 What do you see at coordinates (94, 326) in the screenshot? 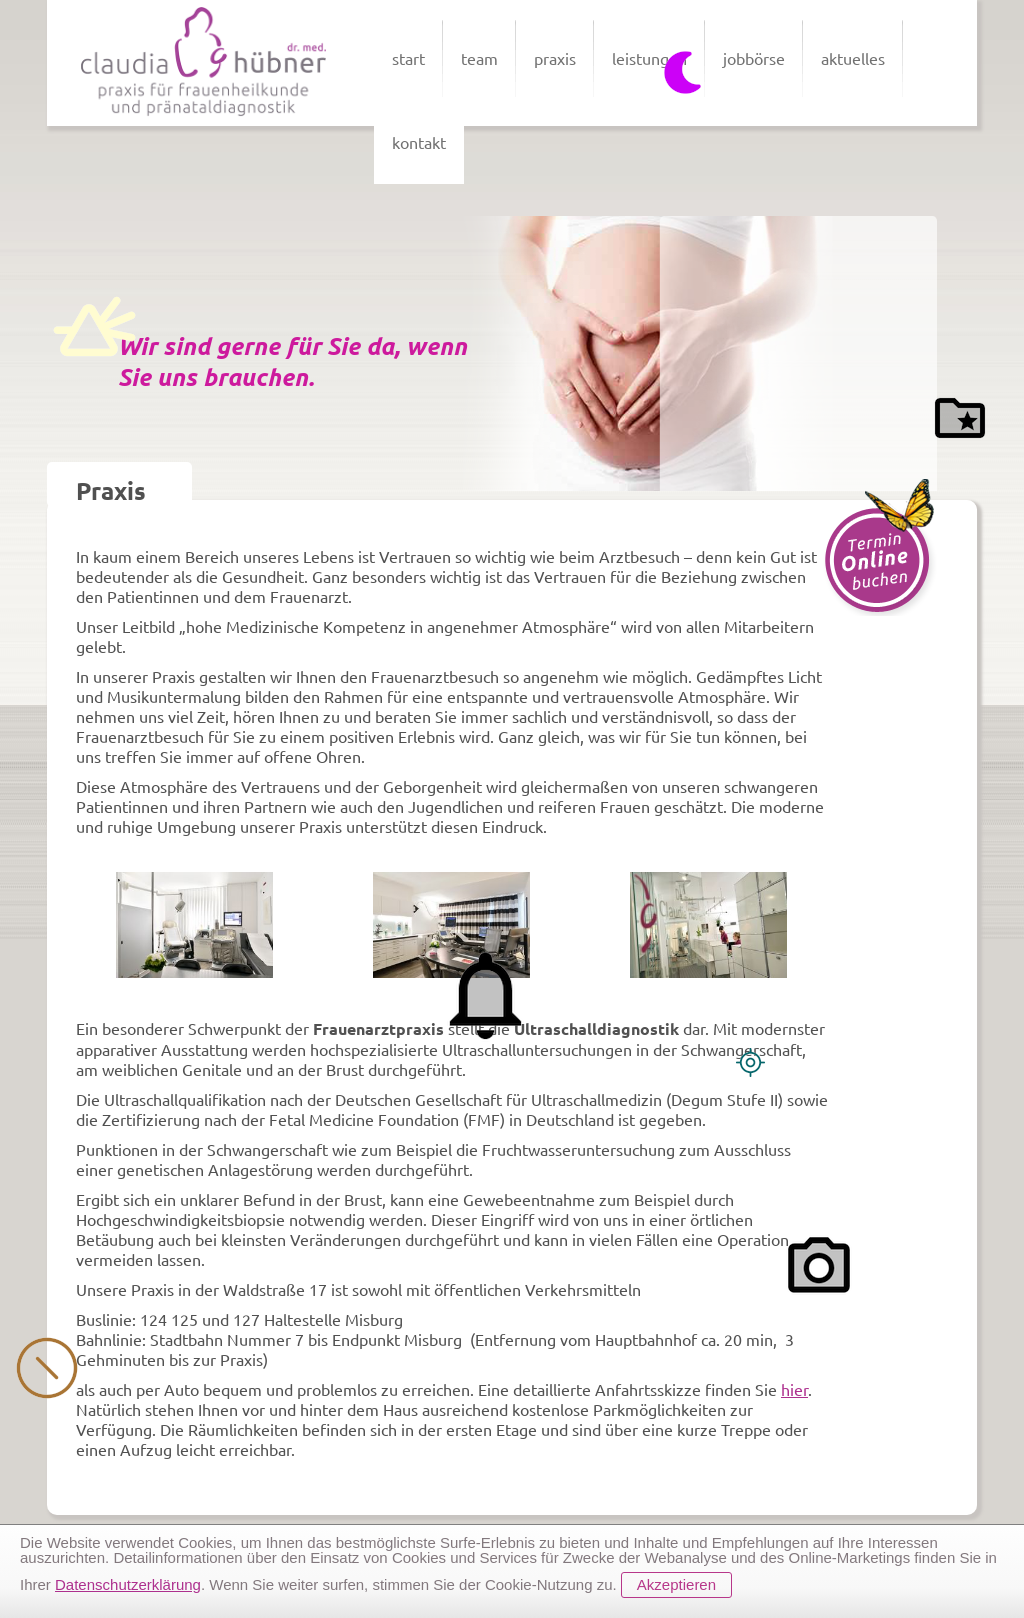
I see `toggle light refraction or prism effect` at bounding box center [94, 326].